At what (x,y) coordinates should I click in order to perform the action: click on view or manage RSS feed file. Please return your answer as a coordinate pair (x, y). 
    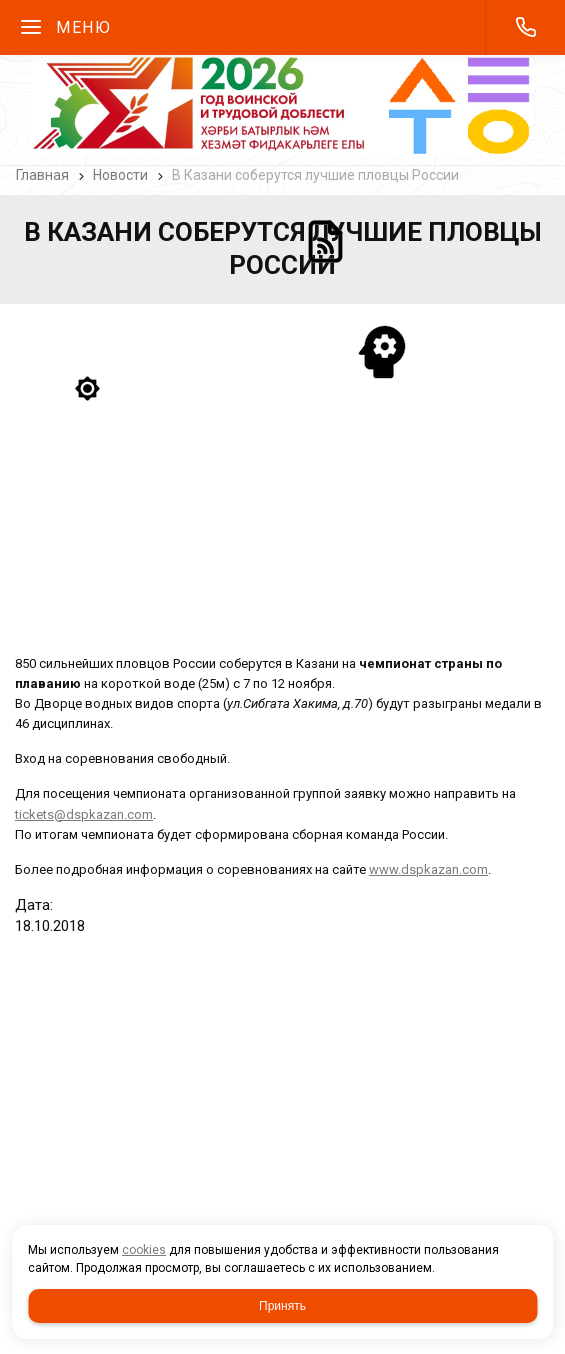
    Looking at the image, I should click on (325, 241).